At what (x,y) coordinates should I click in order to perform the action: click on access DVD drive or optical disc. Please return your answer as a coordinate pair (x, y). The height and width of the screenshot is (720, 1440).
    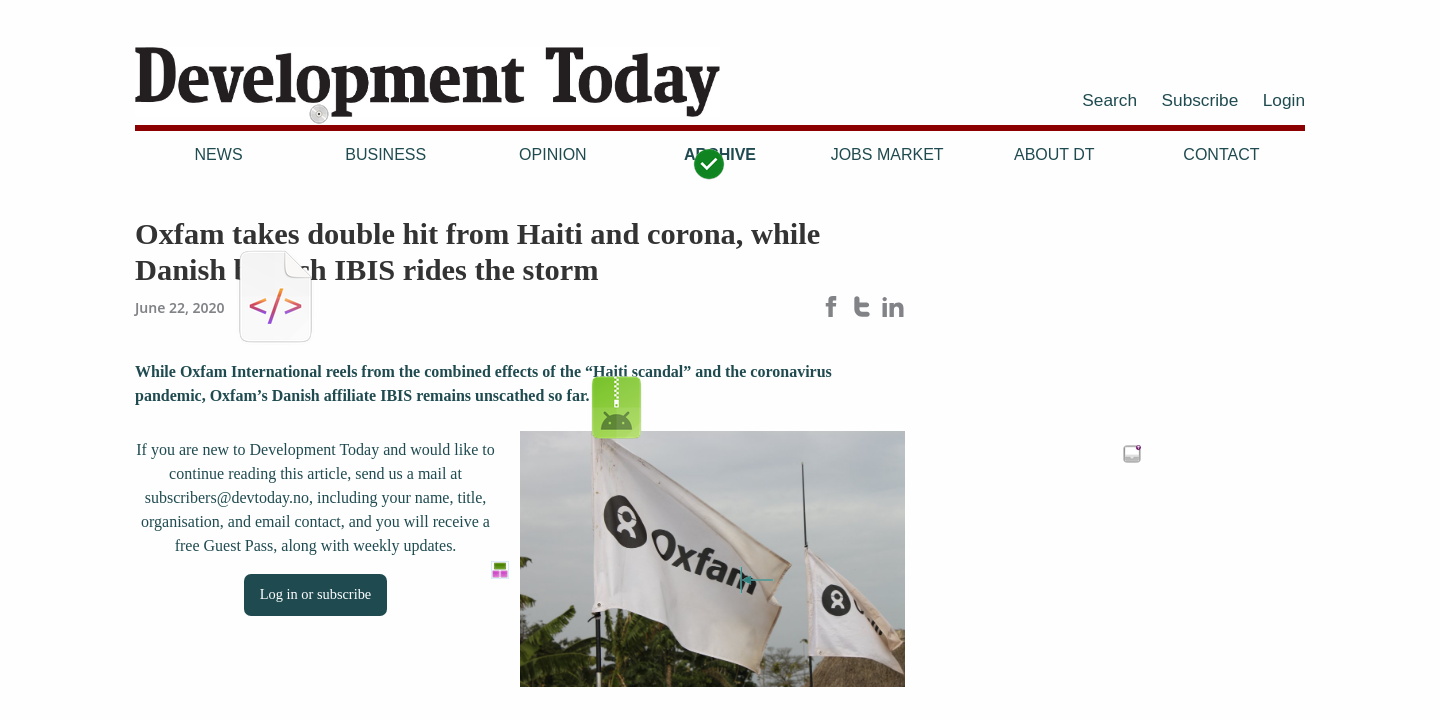
    Looking at the image, I should click on (319, 114).